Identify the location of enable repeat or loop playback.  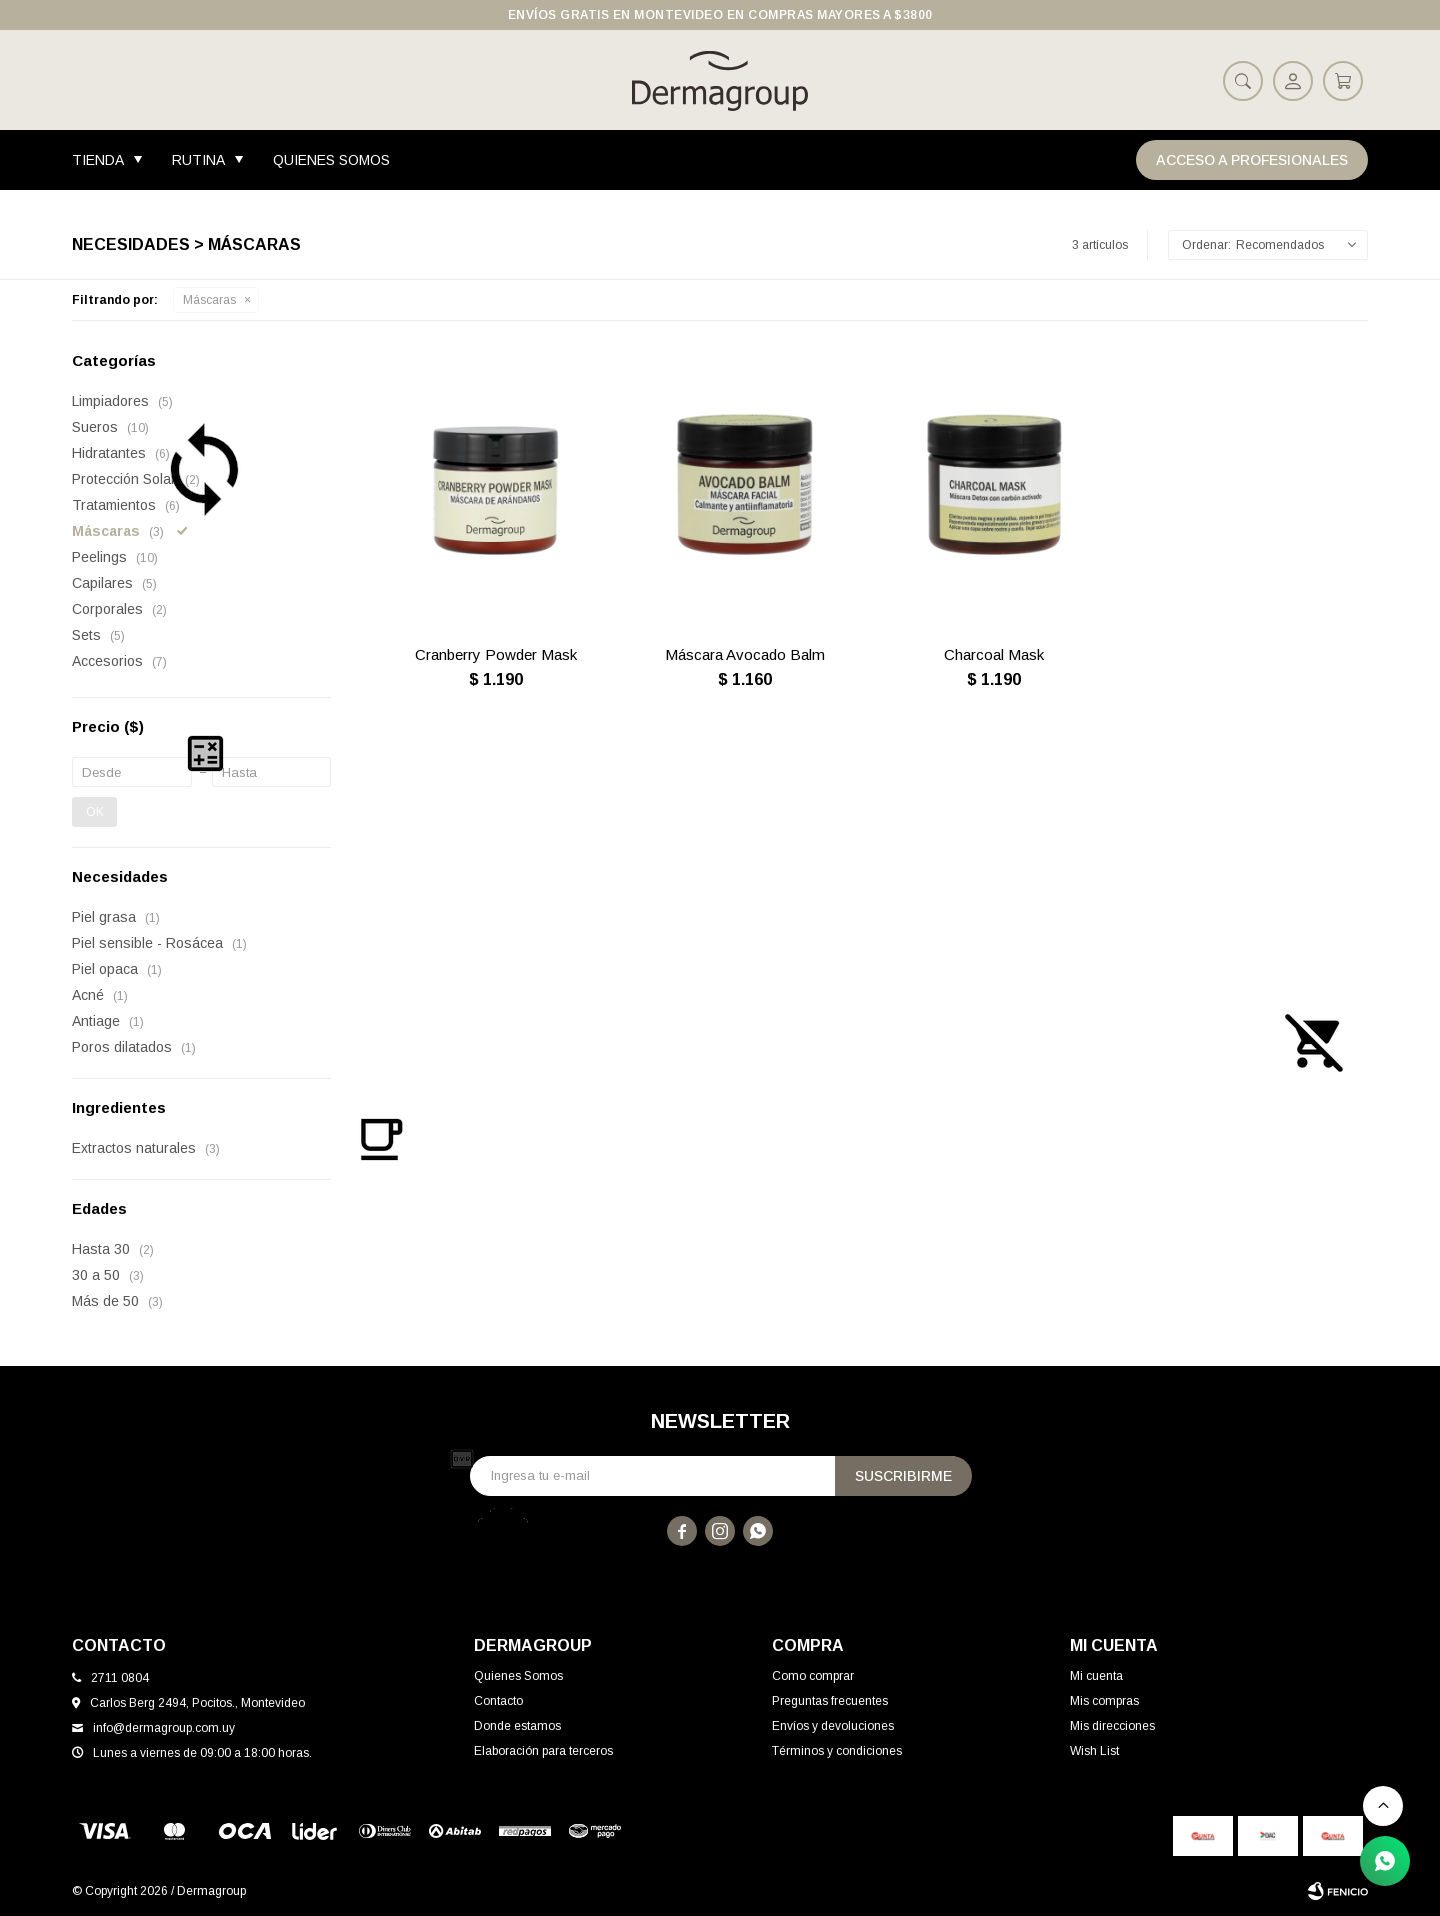
(204, 469).